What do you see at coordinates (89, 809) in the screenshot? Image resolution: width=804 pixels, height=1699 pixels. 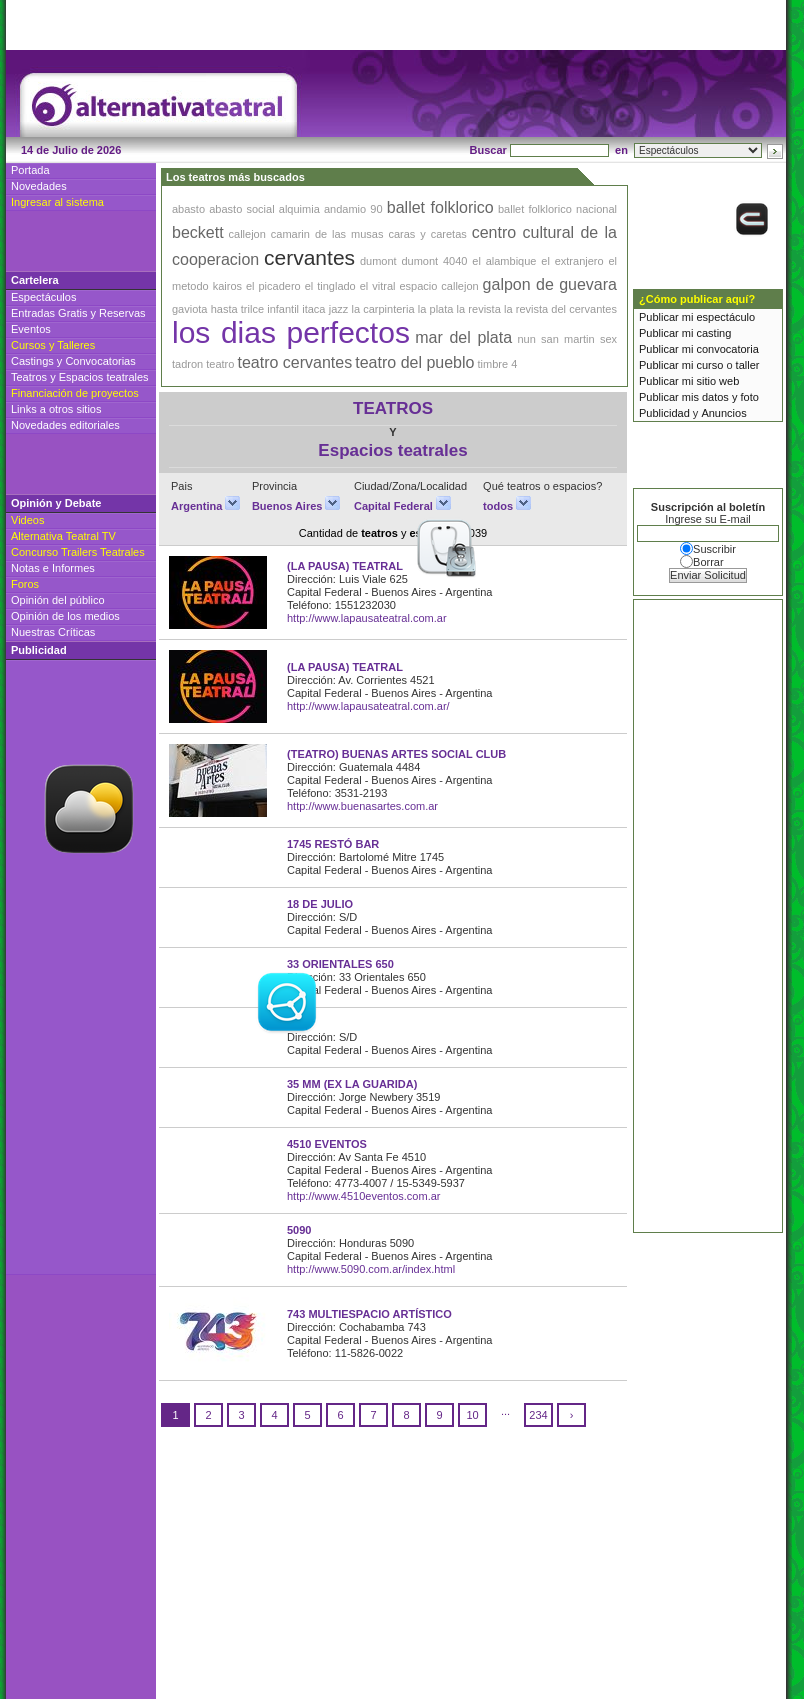 I see `open the weather app` at bounding box center [89, 809].